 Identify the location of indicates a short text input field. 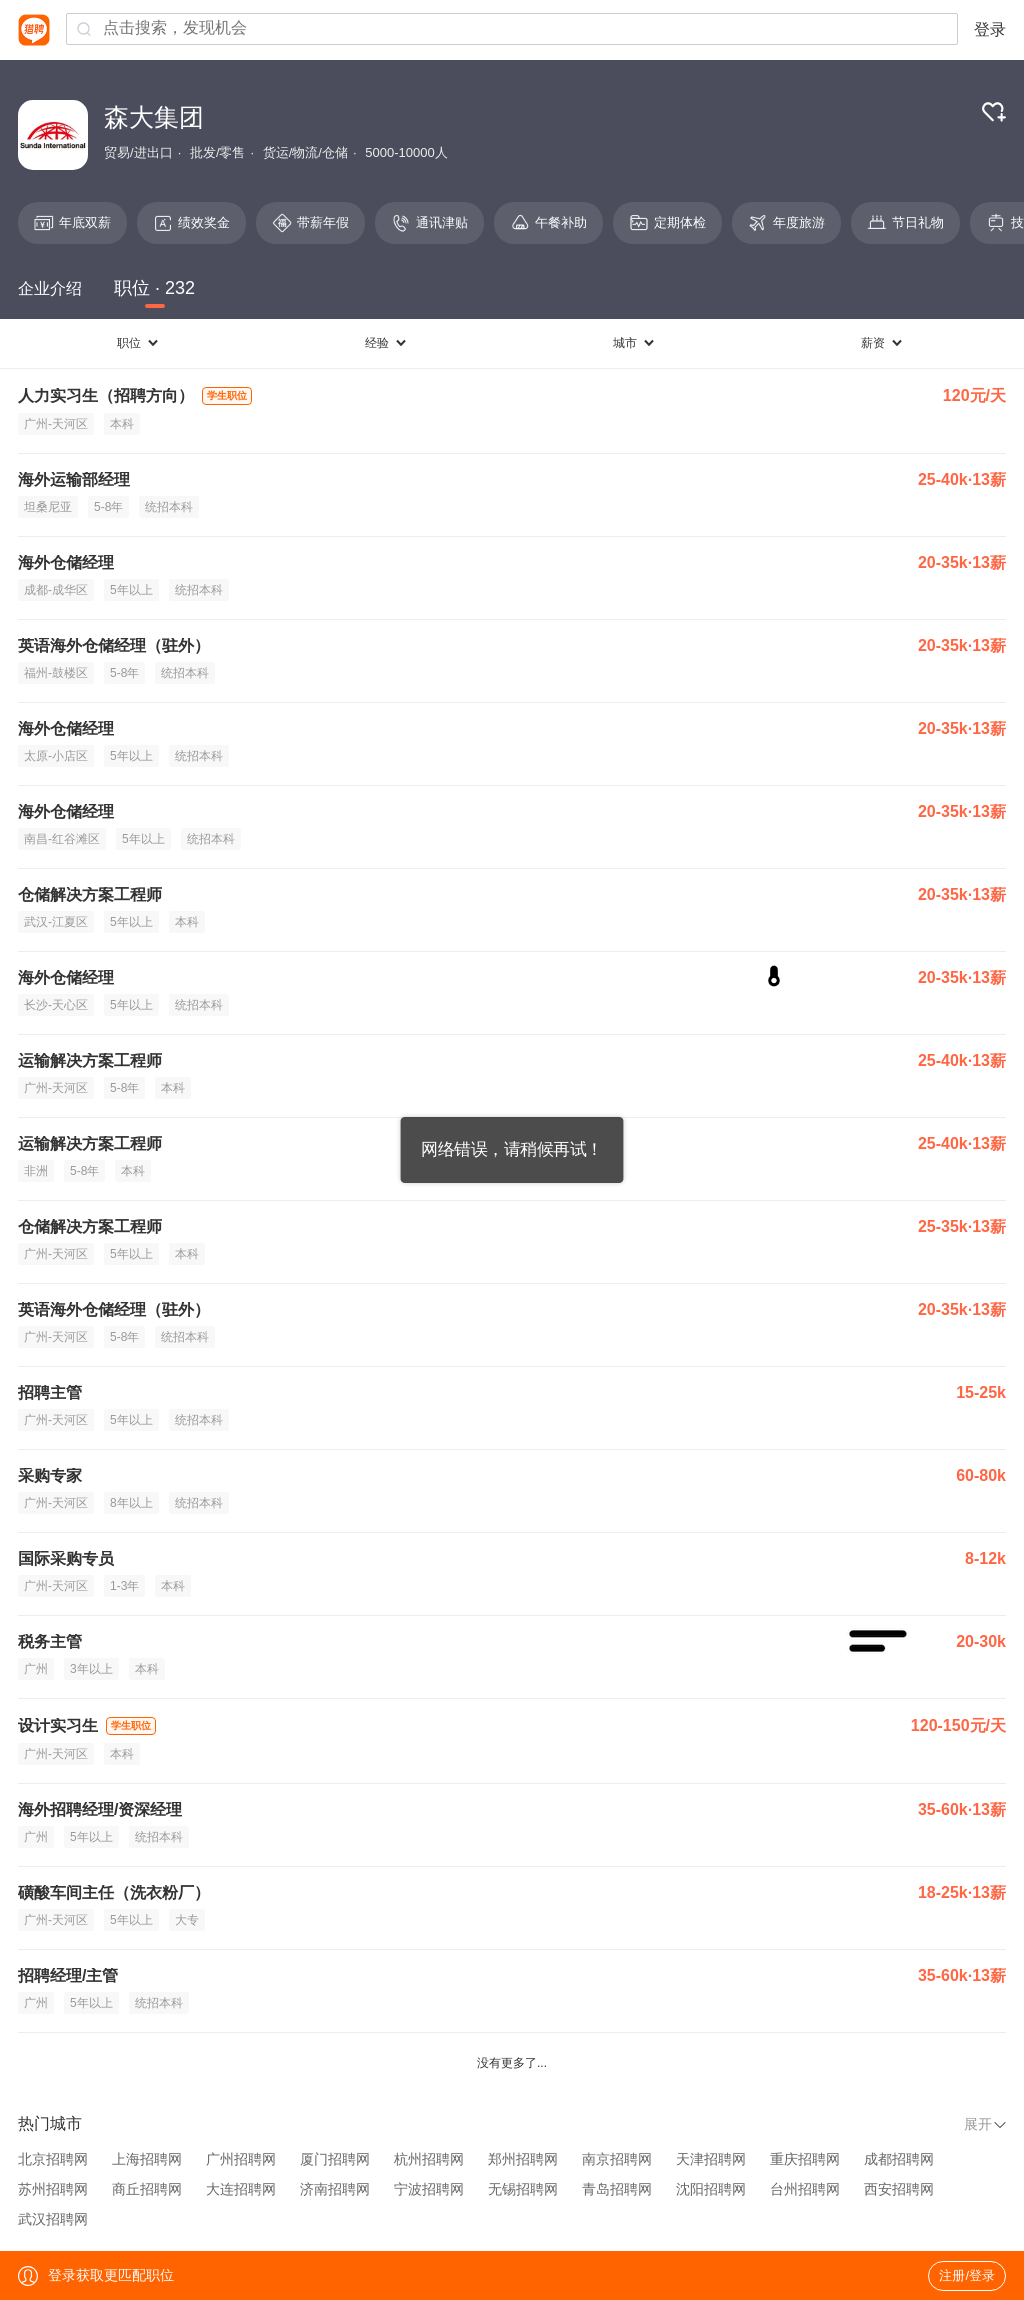
(878, 1641).